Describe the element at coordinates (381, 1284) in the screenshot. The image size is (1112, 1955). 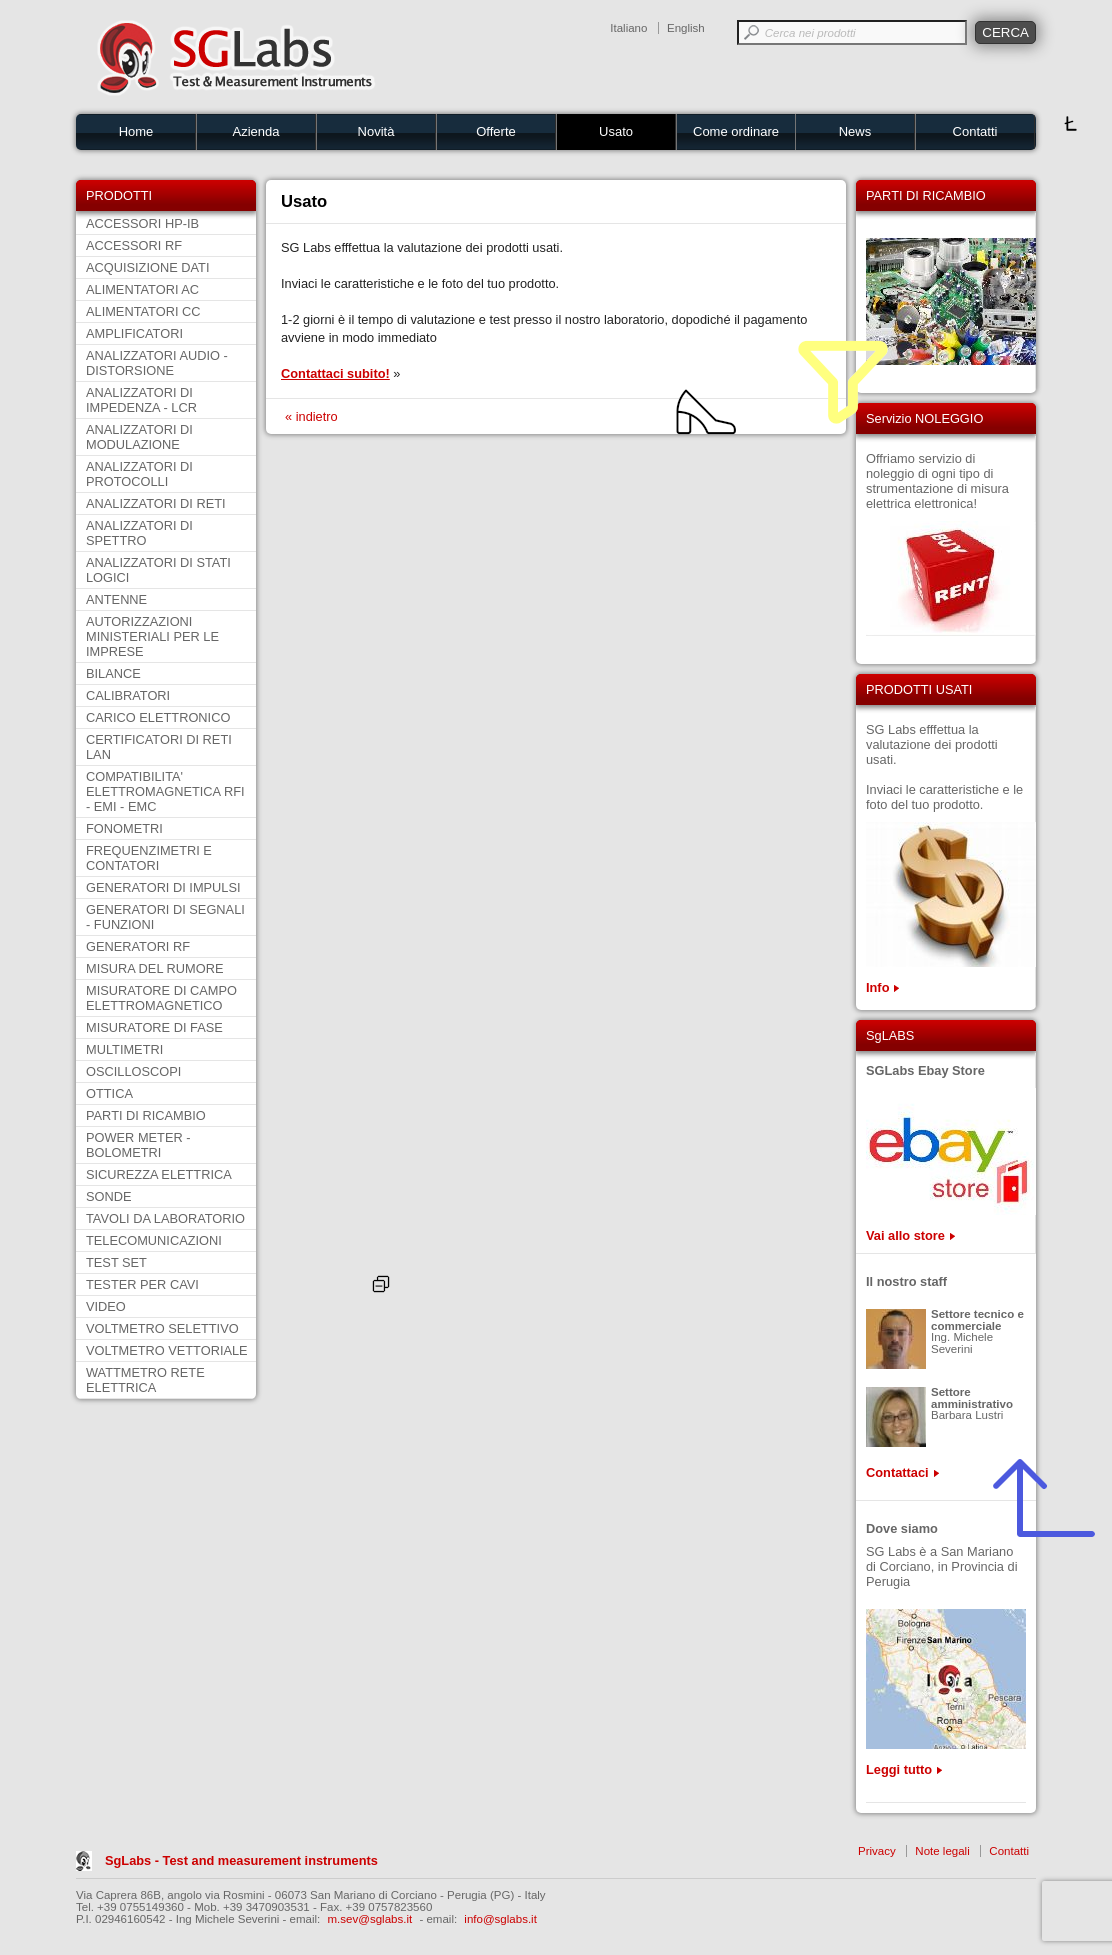
I see `collapse all expanded items in a tree view` at that location.